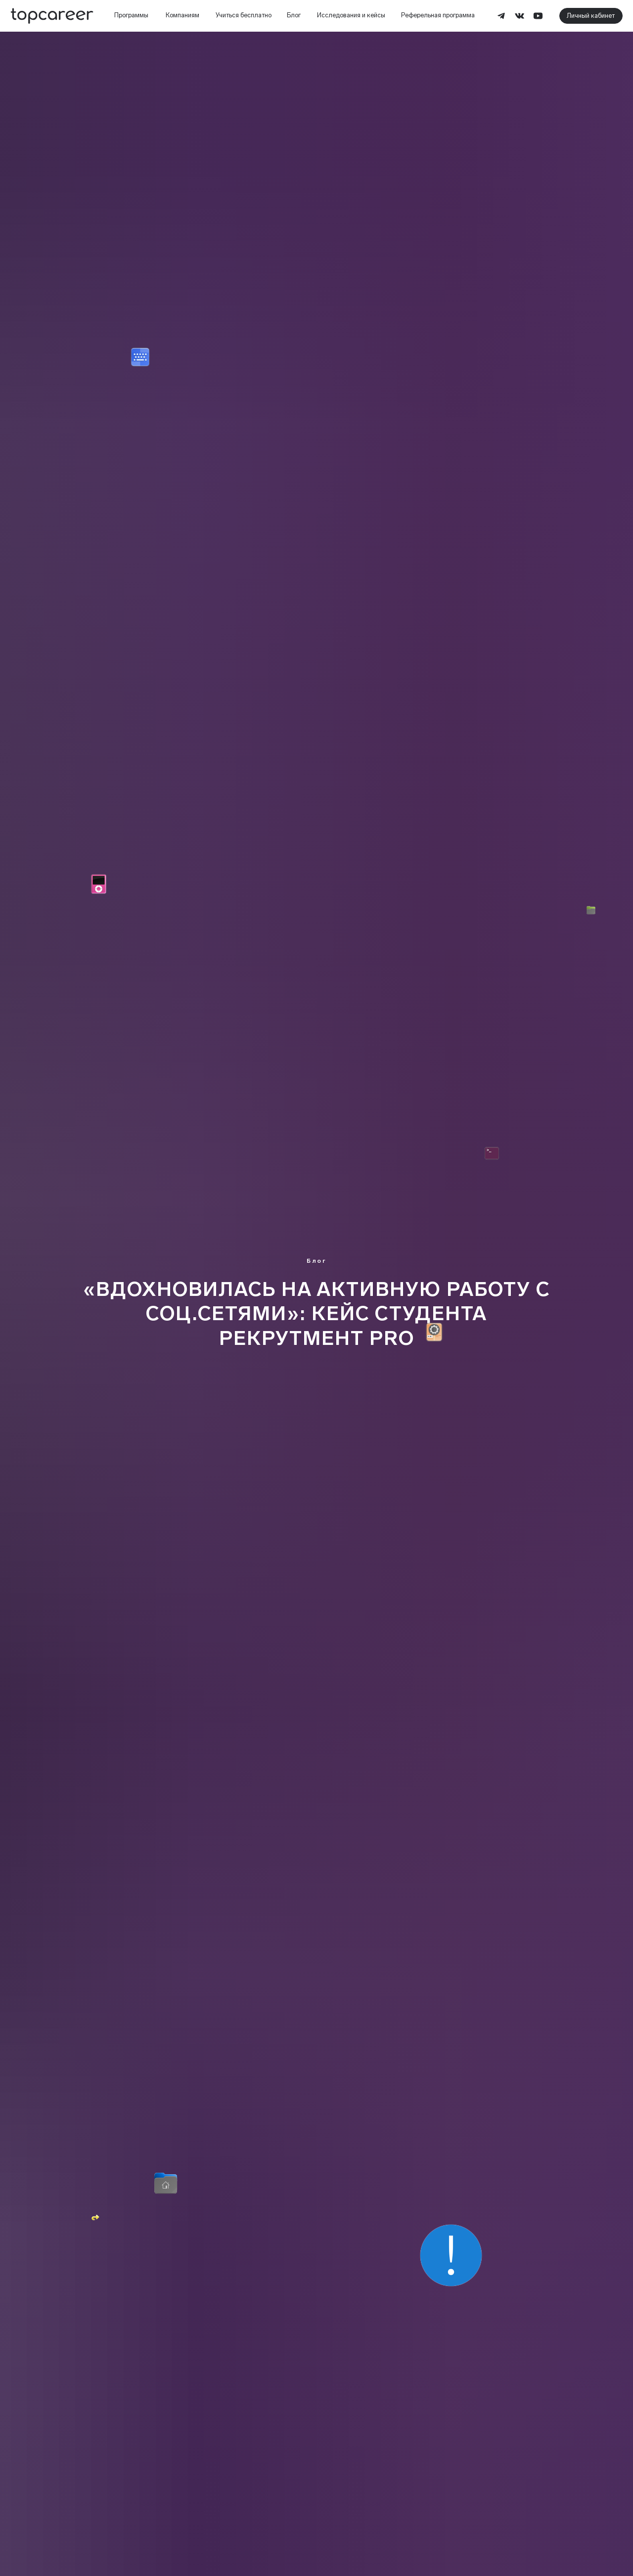 The width and height of the screenshot is (633, 2576). What do you see at coordinates (140, 357) in the screenshot?
I see `access keyboard and input method settings` at bounding box center [140, 357].